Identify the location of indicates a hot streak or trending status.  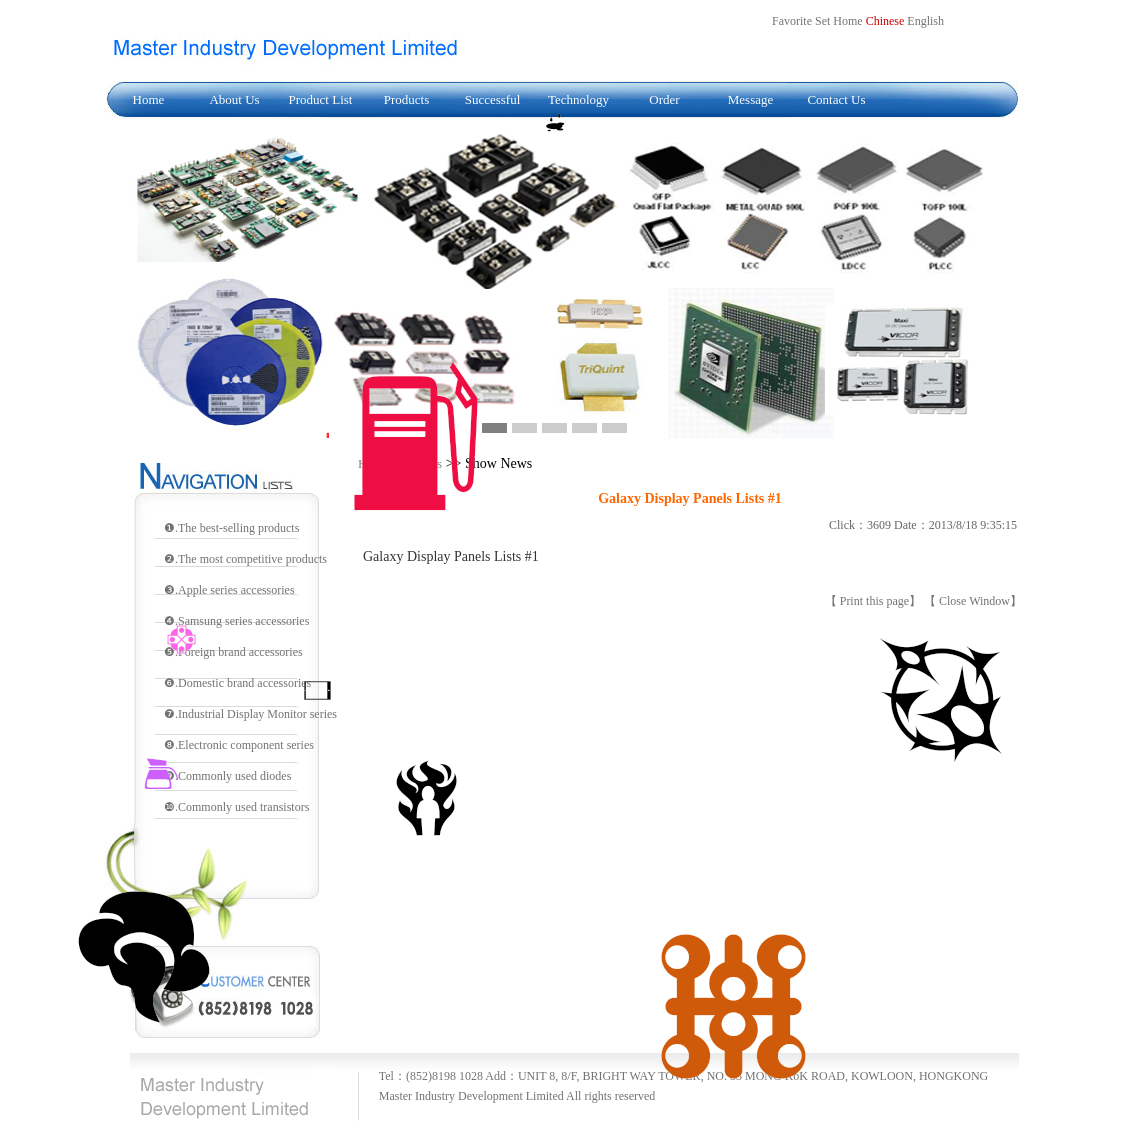
(426, 798).